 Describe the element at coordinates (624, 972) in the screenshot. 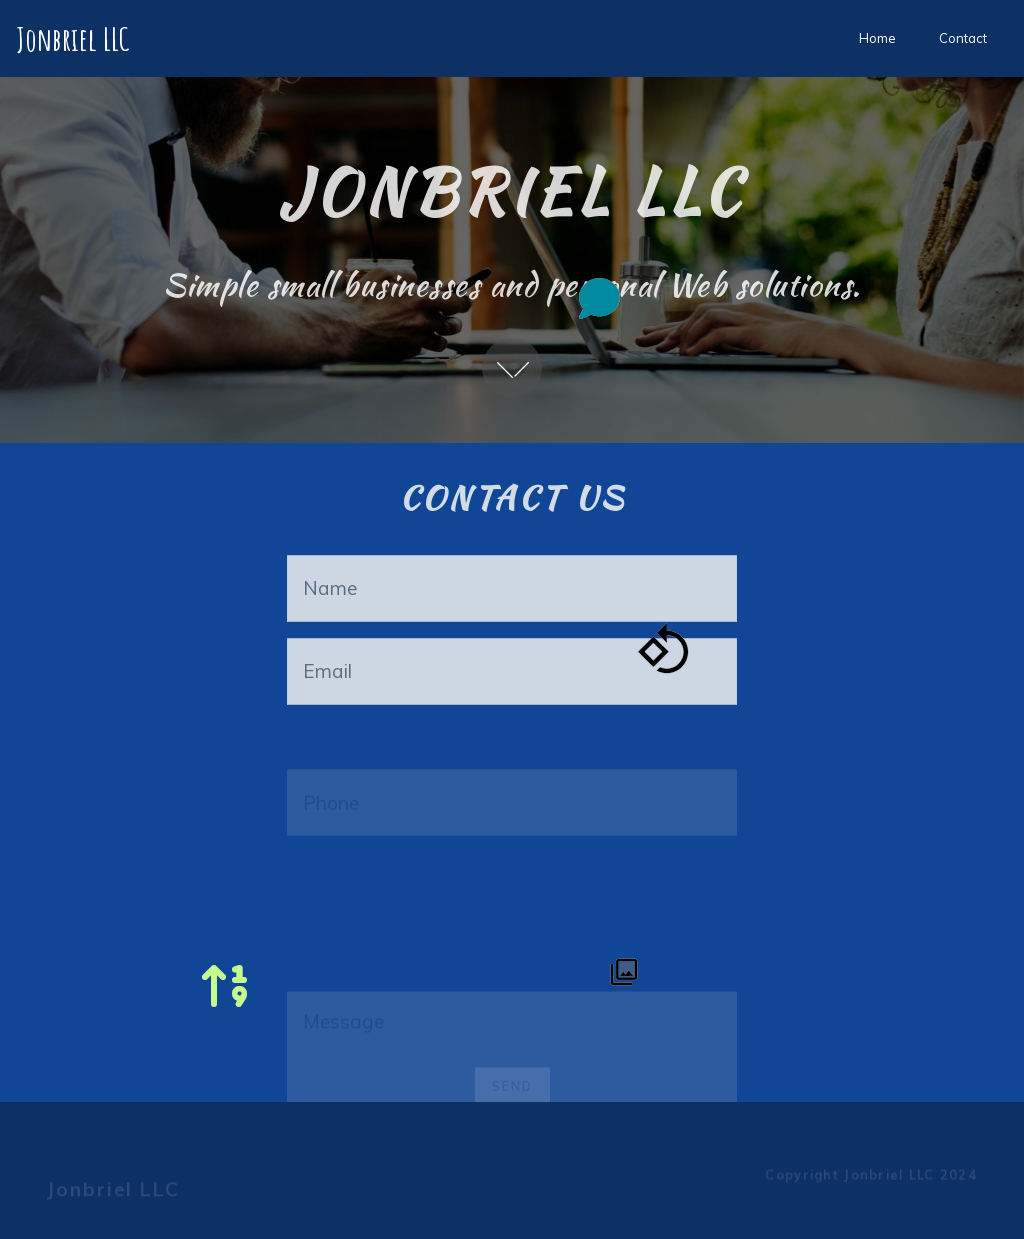

I see `view photo collections or albums` at that location.